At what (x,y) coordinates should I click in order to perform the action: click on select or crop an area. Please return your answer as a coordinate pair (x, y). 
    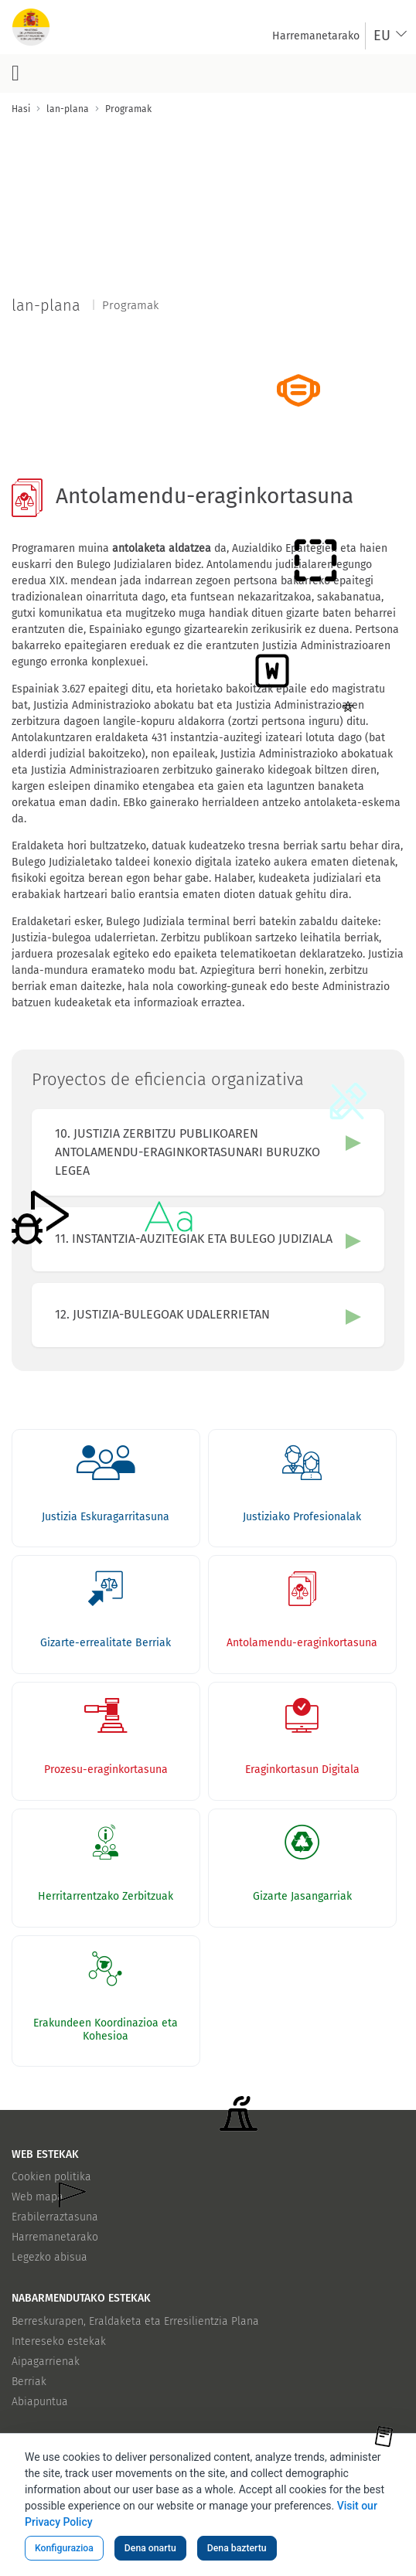
    Looking at the image, I should click on (315, 560).